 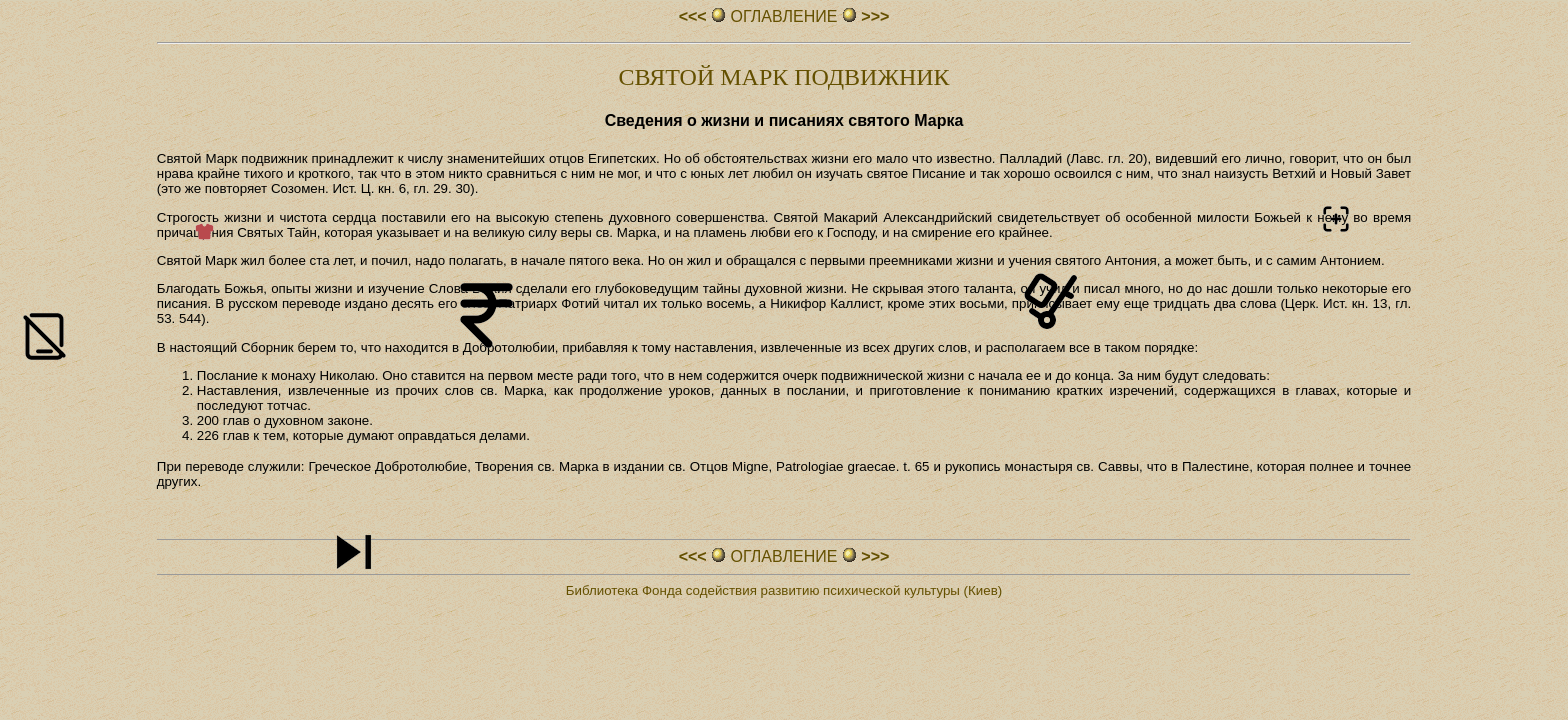 What do you see at coordinates (1336, 219) in the screenshot?
I see `center or focus on current location` at bounding box center [1336, 219].